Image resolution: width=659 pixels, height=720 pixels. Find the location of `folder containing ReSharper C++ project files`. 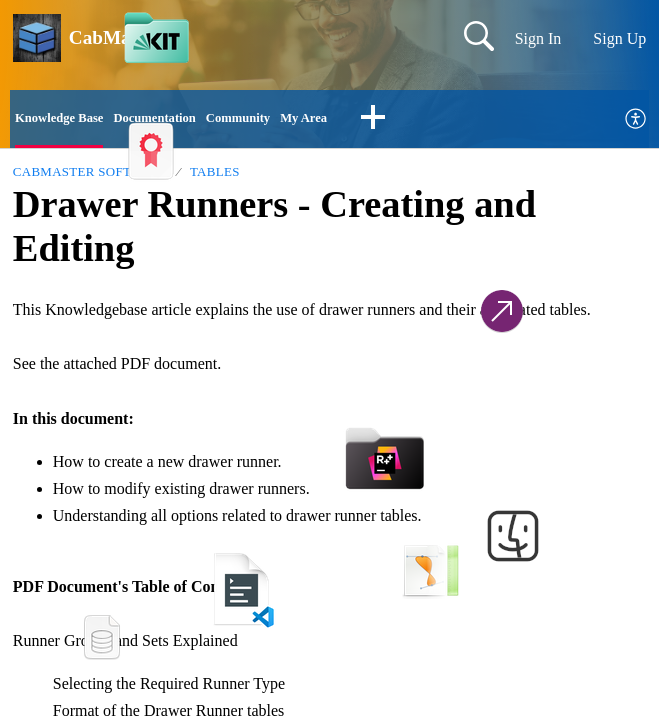

folder containing ReSharper C++ project files is located at coordinates (384, 460).